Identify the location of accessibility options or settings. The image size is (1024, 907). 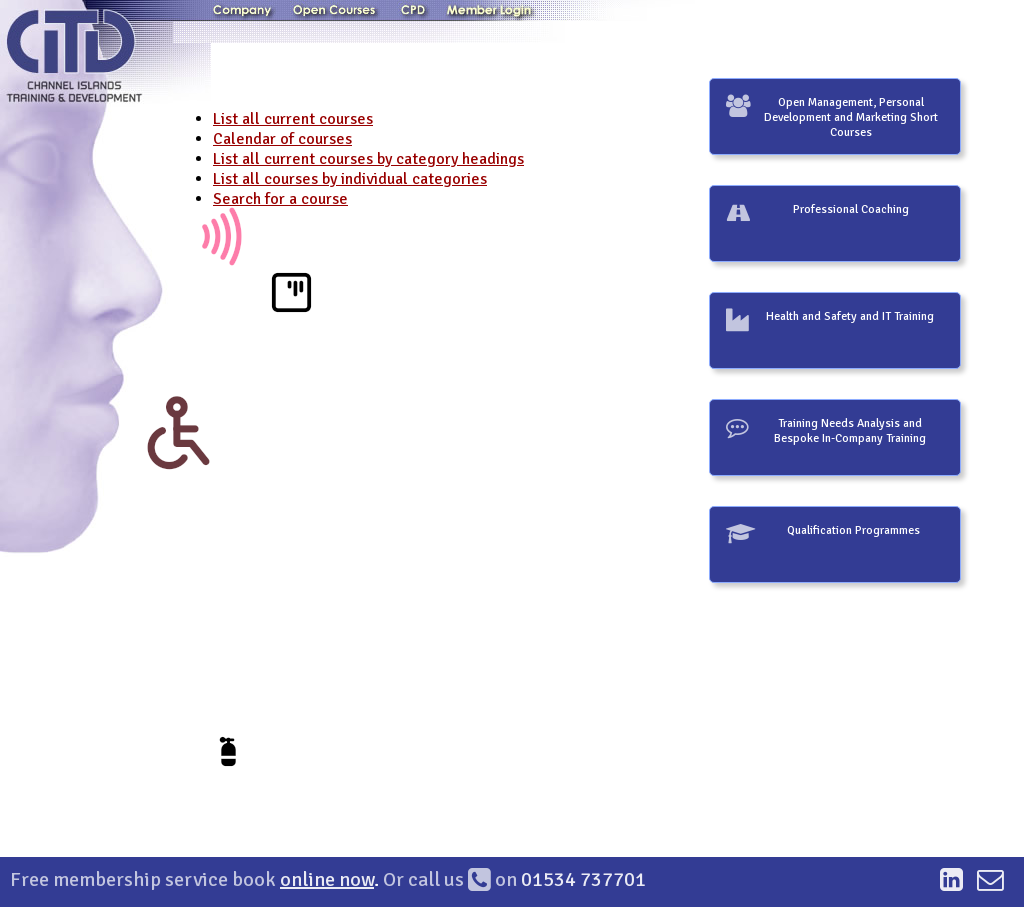
(180, 432).